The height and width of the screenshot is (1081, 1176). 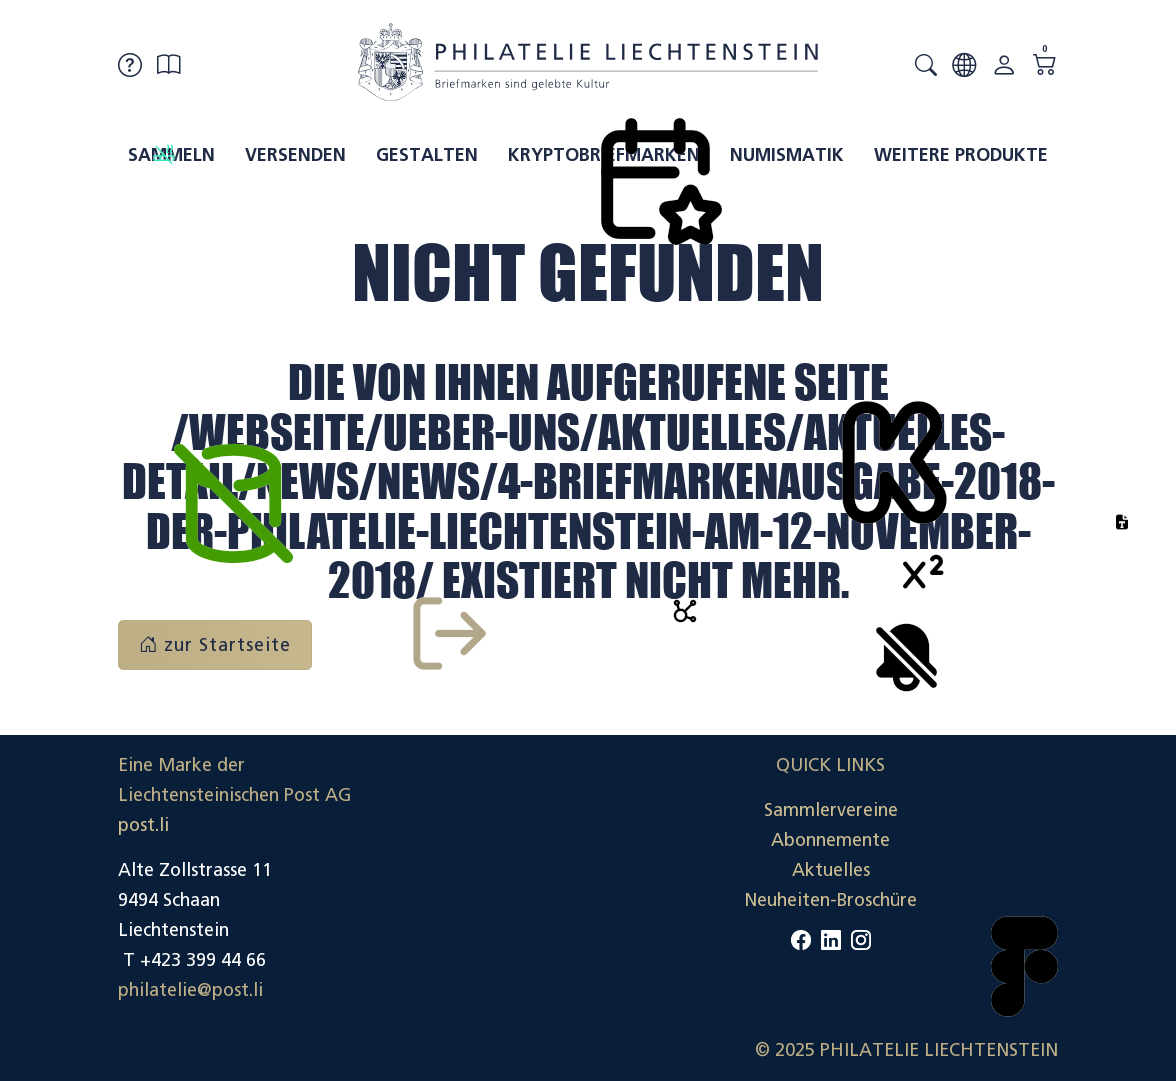 What do you see at coordinates (685, 611) in the screenshot?
I see `access affiliate or referral program` at bounding box center [685, 611].